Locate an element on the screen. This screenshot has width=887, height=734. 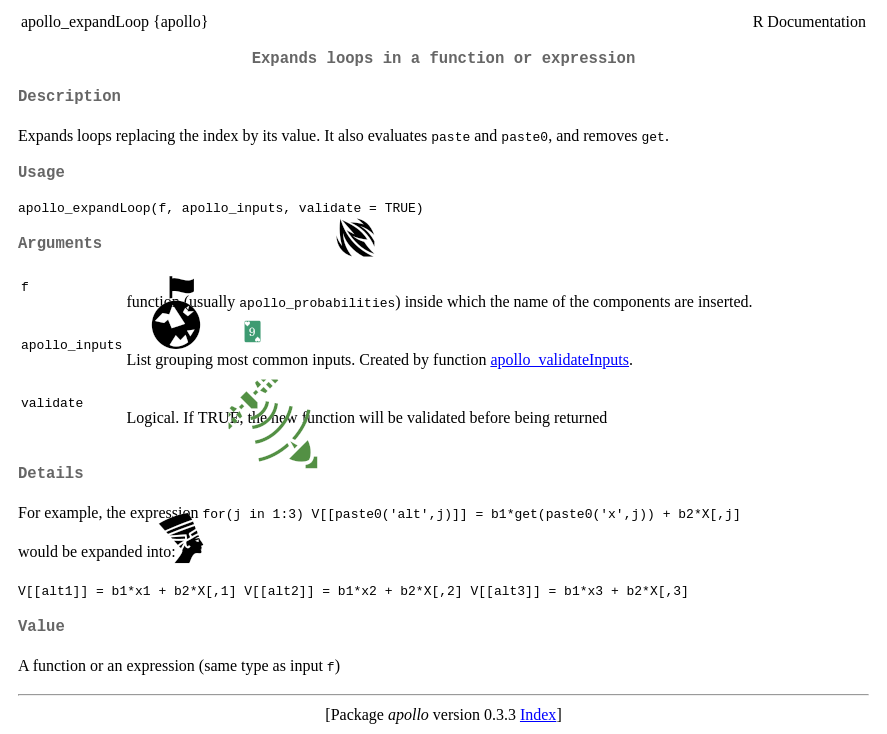
access egyptian or ancient history themed content is located at coordinates (181, 538).